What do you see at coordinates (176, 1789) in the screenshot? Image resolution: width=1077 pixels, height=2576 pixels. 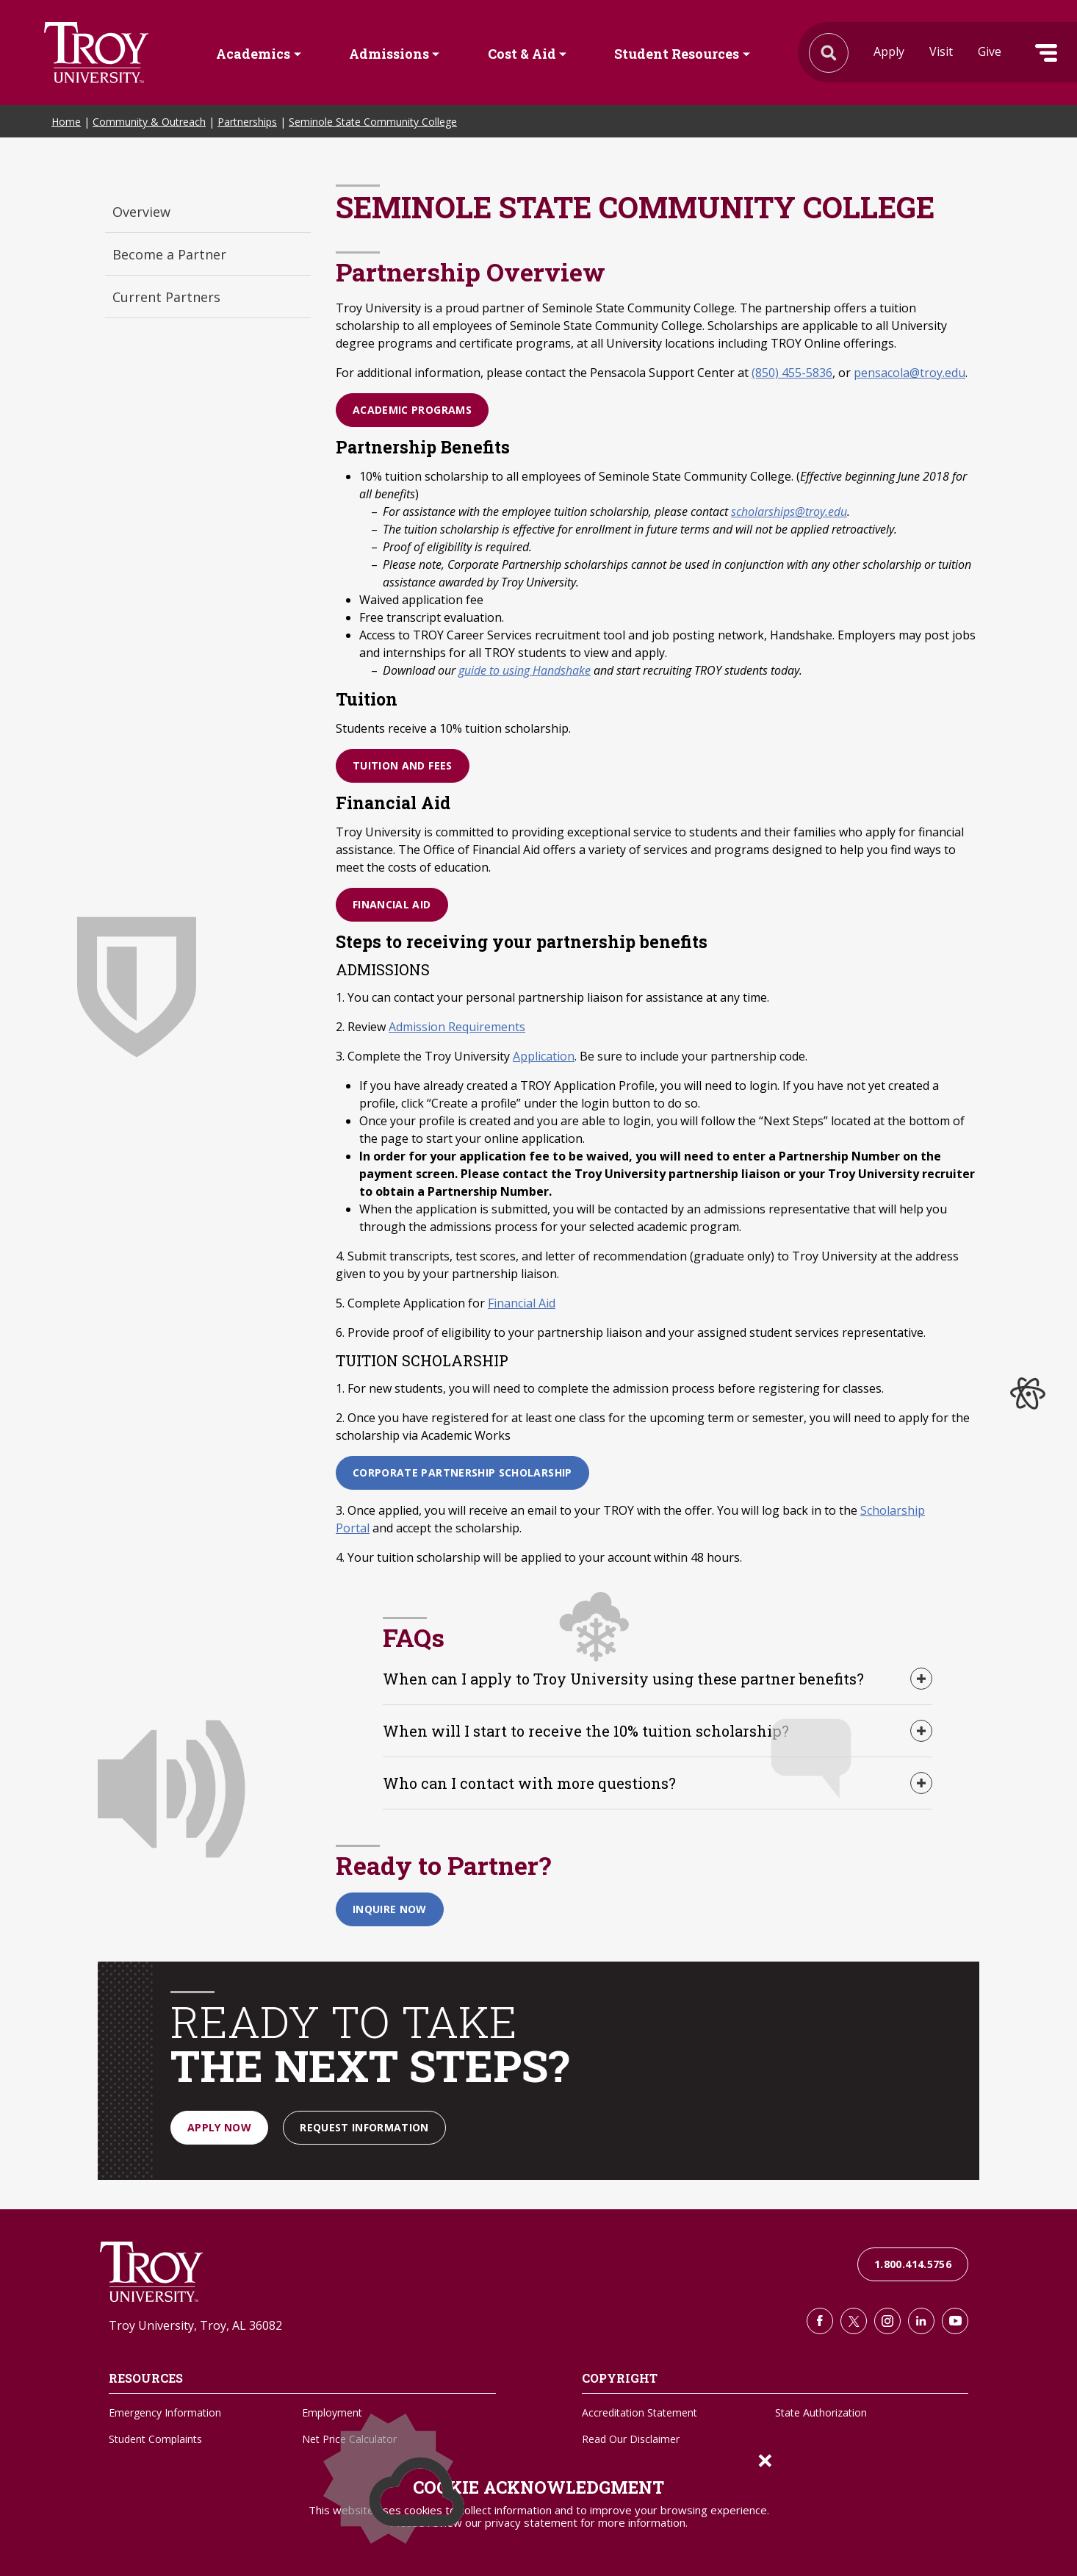 I see `indicates volume is set to high` at bounding box center [176, 1789].